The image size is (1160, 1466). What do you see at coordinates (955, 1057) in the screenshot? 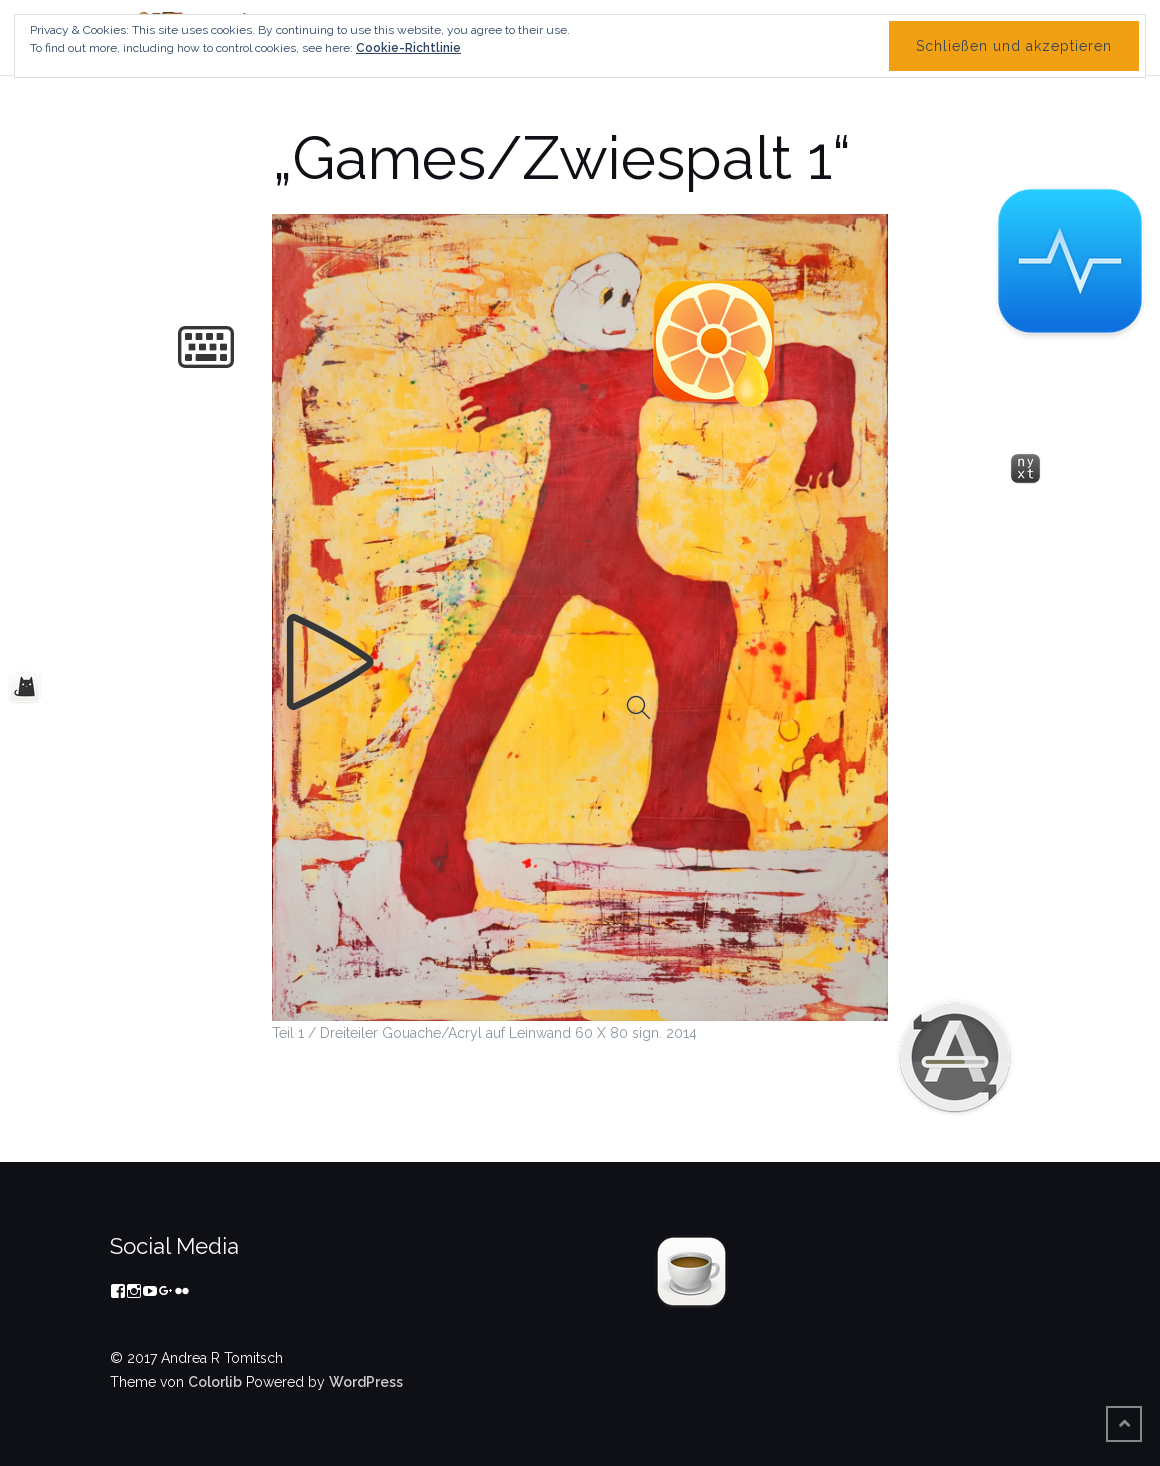
I see `check for available software updates` at bounding box center [955, 1057].